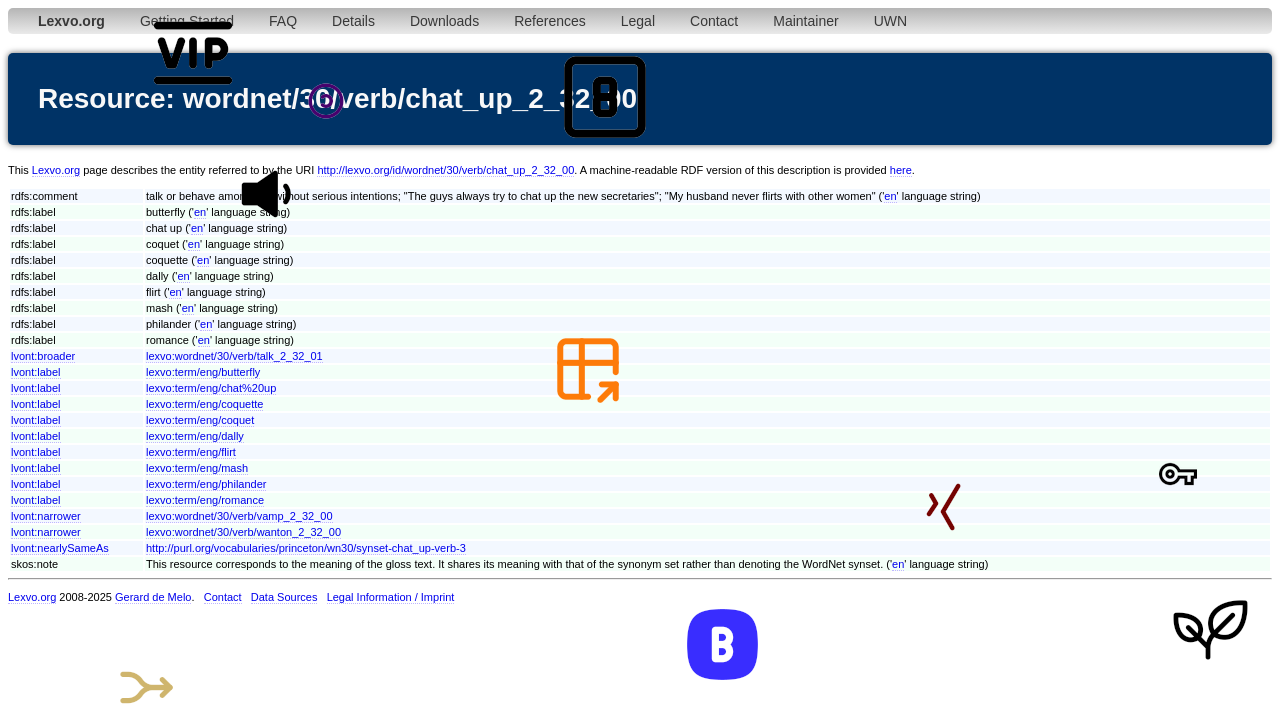 The image size is (1280, 720). Describe the element at coordinates (265, 194) in the screenshot. I see `decrease audio volume` at that location.